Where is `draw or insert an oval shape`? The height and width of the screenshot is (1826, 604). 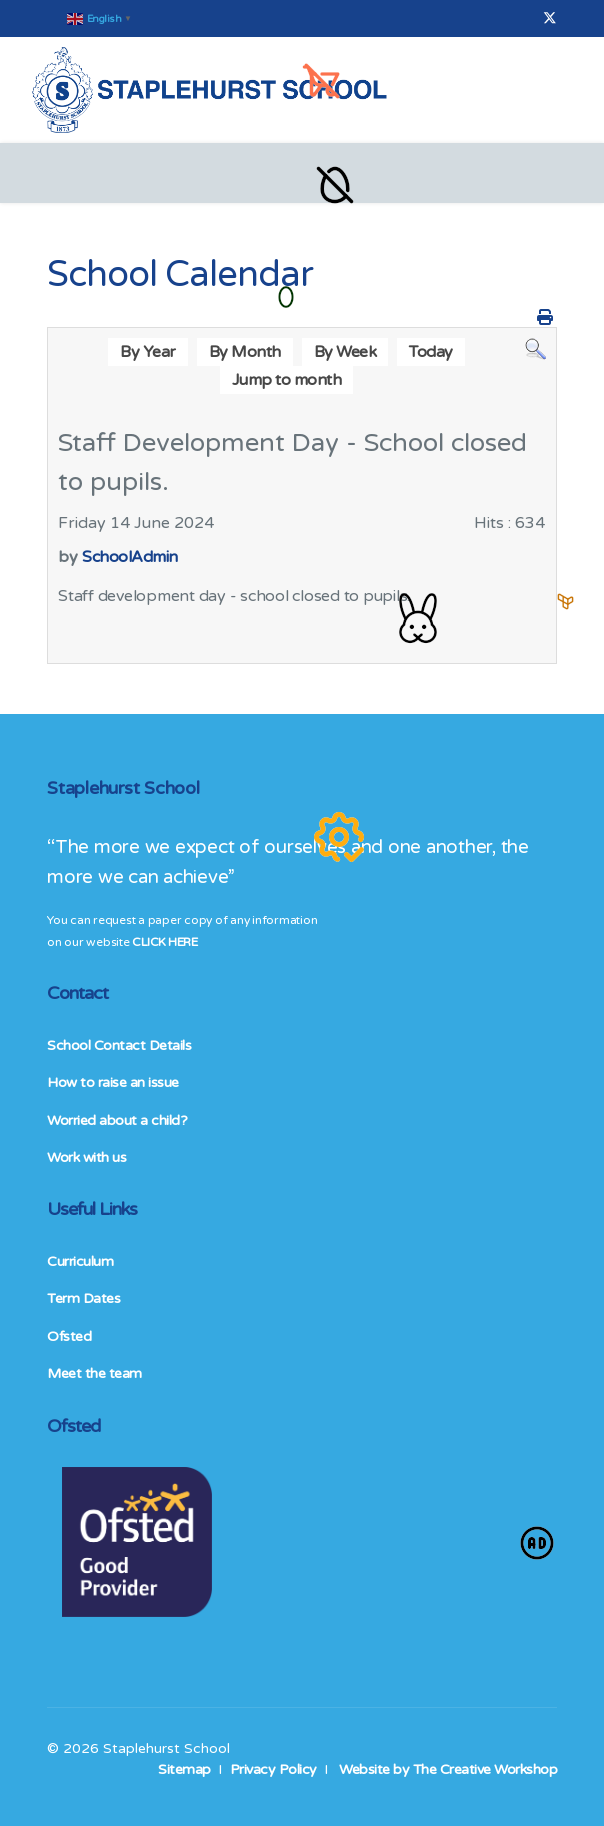 draw or insert an oval shape is located at coordinates (286, 297).